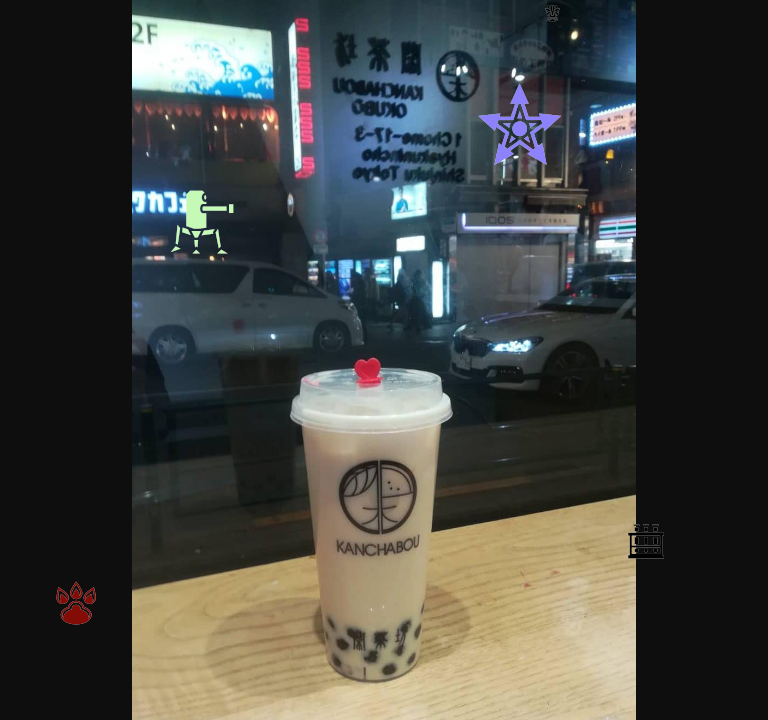 The image size is (768, 720). What do you see at coordinates (203, 221) in the screenshot?
I see `deploy a walking turret unit` at bounding box center [203, 221].